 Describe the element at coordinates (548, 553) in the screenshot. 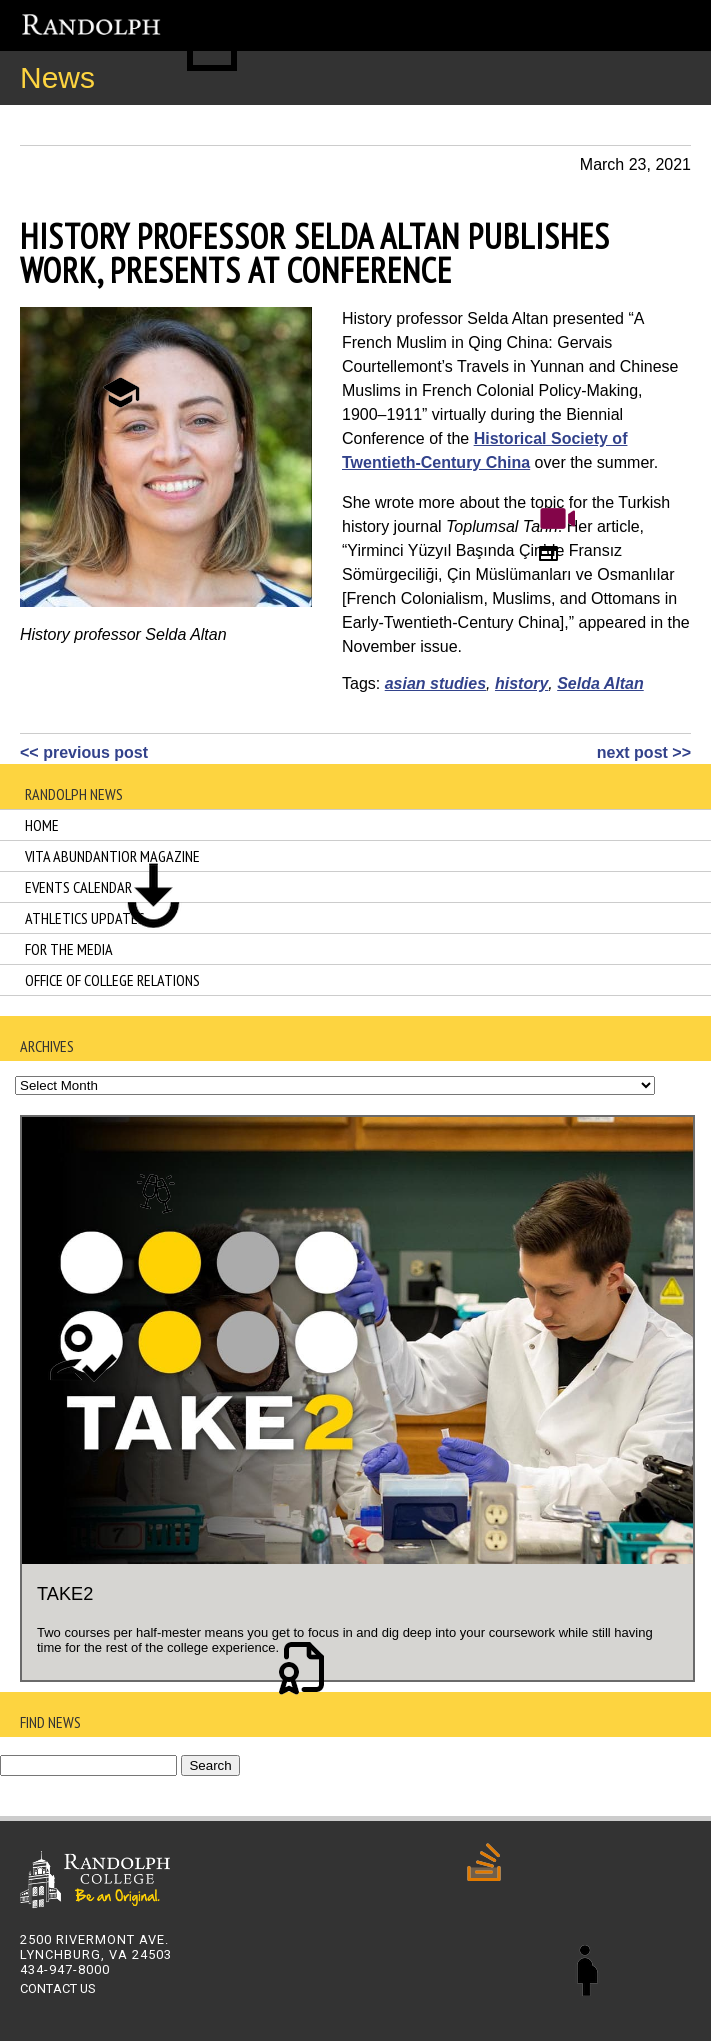

I see `open web browser` at that location.